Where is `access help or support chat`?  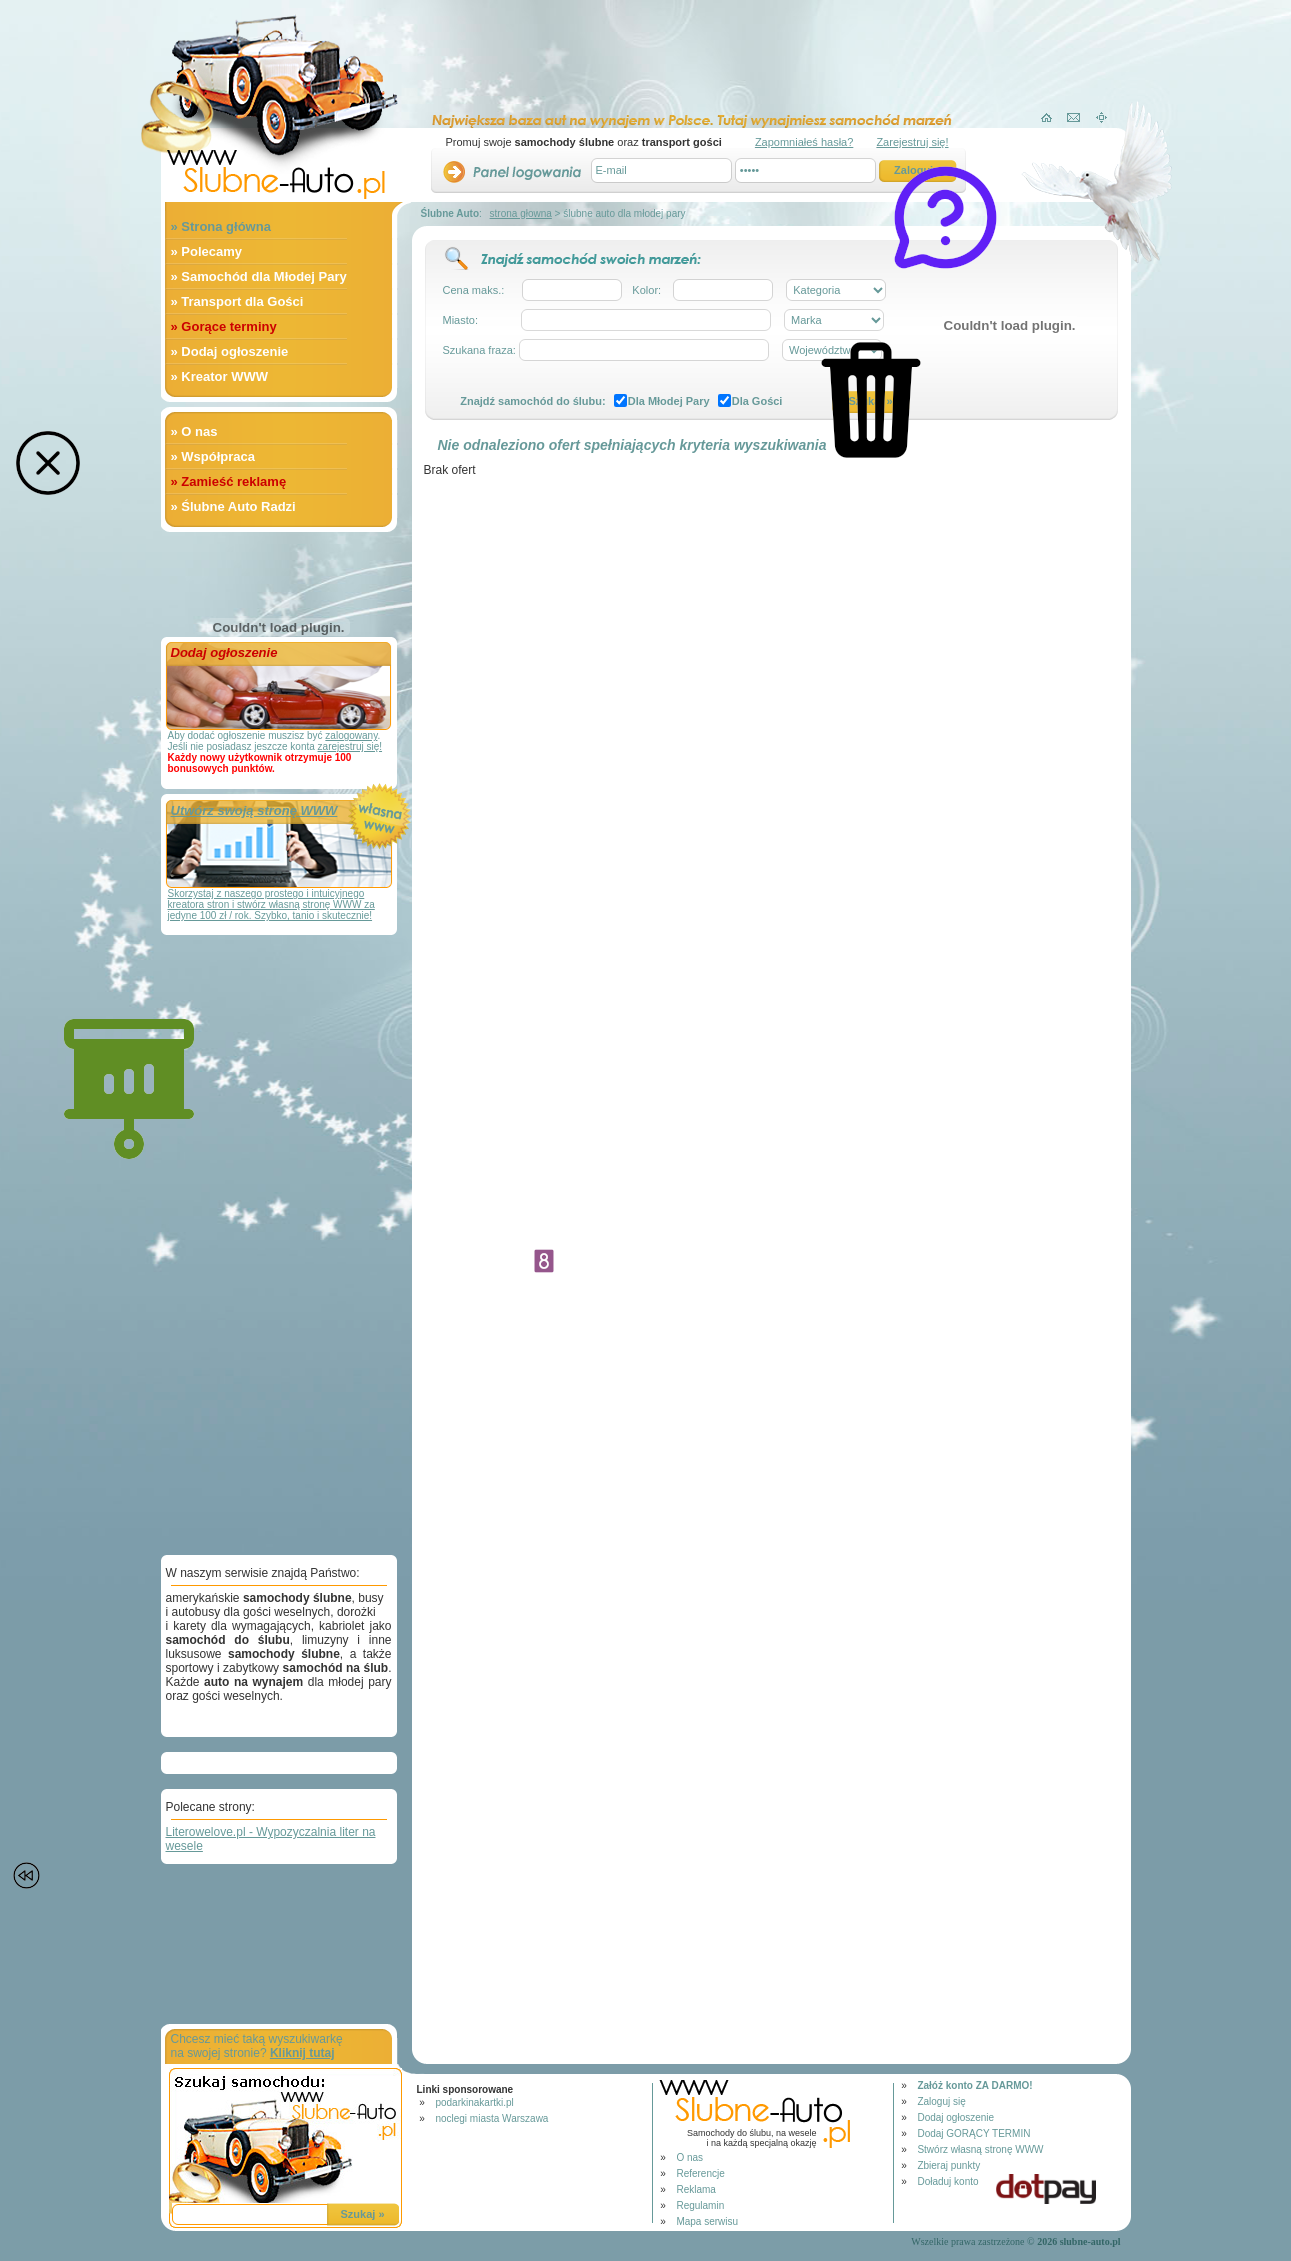 access help or support chat is located at coordinates (945, 217).